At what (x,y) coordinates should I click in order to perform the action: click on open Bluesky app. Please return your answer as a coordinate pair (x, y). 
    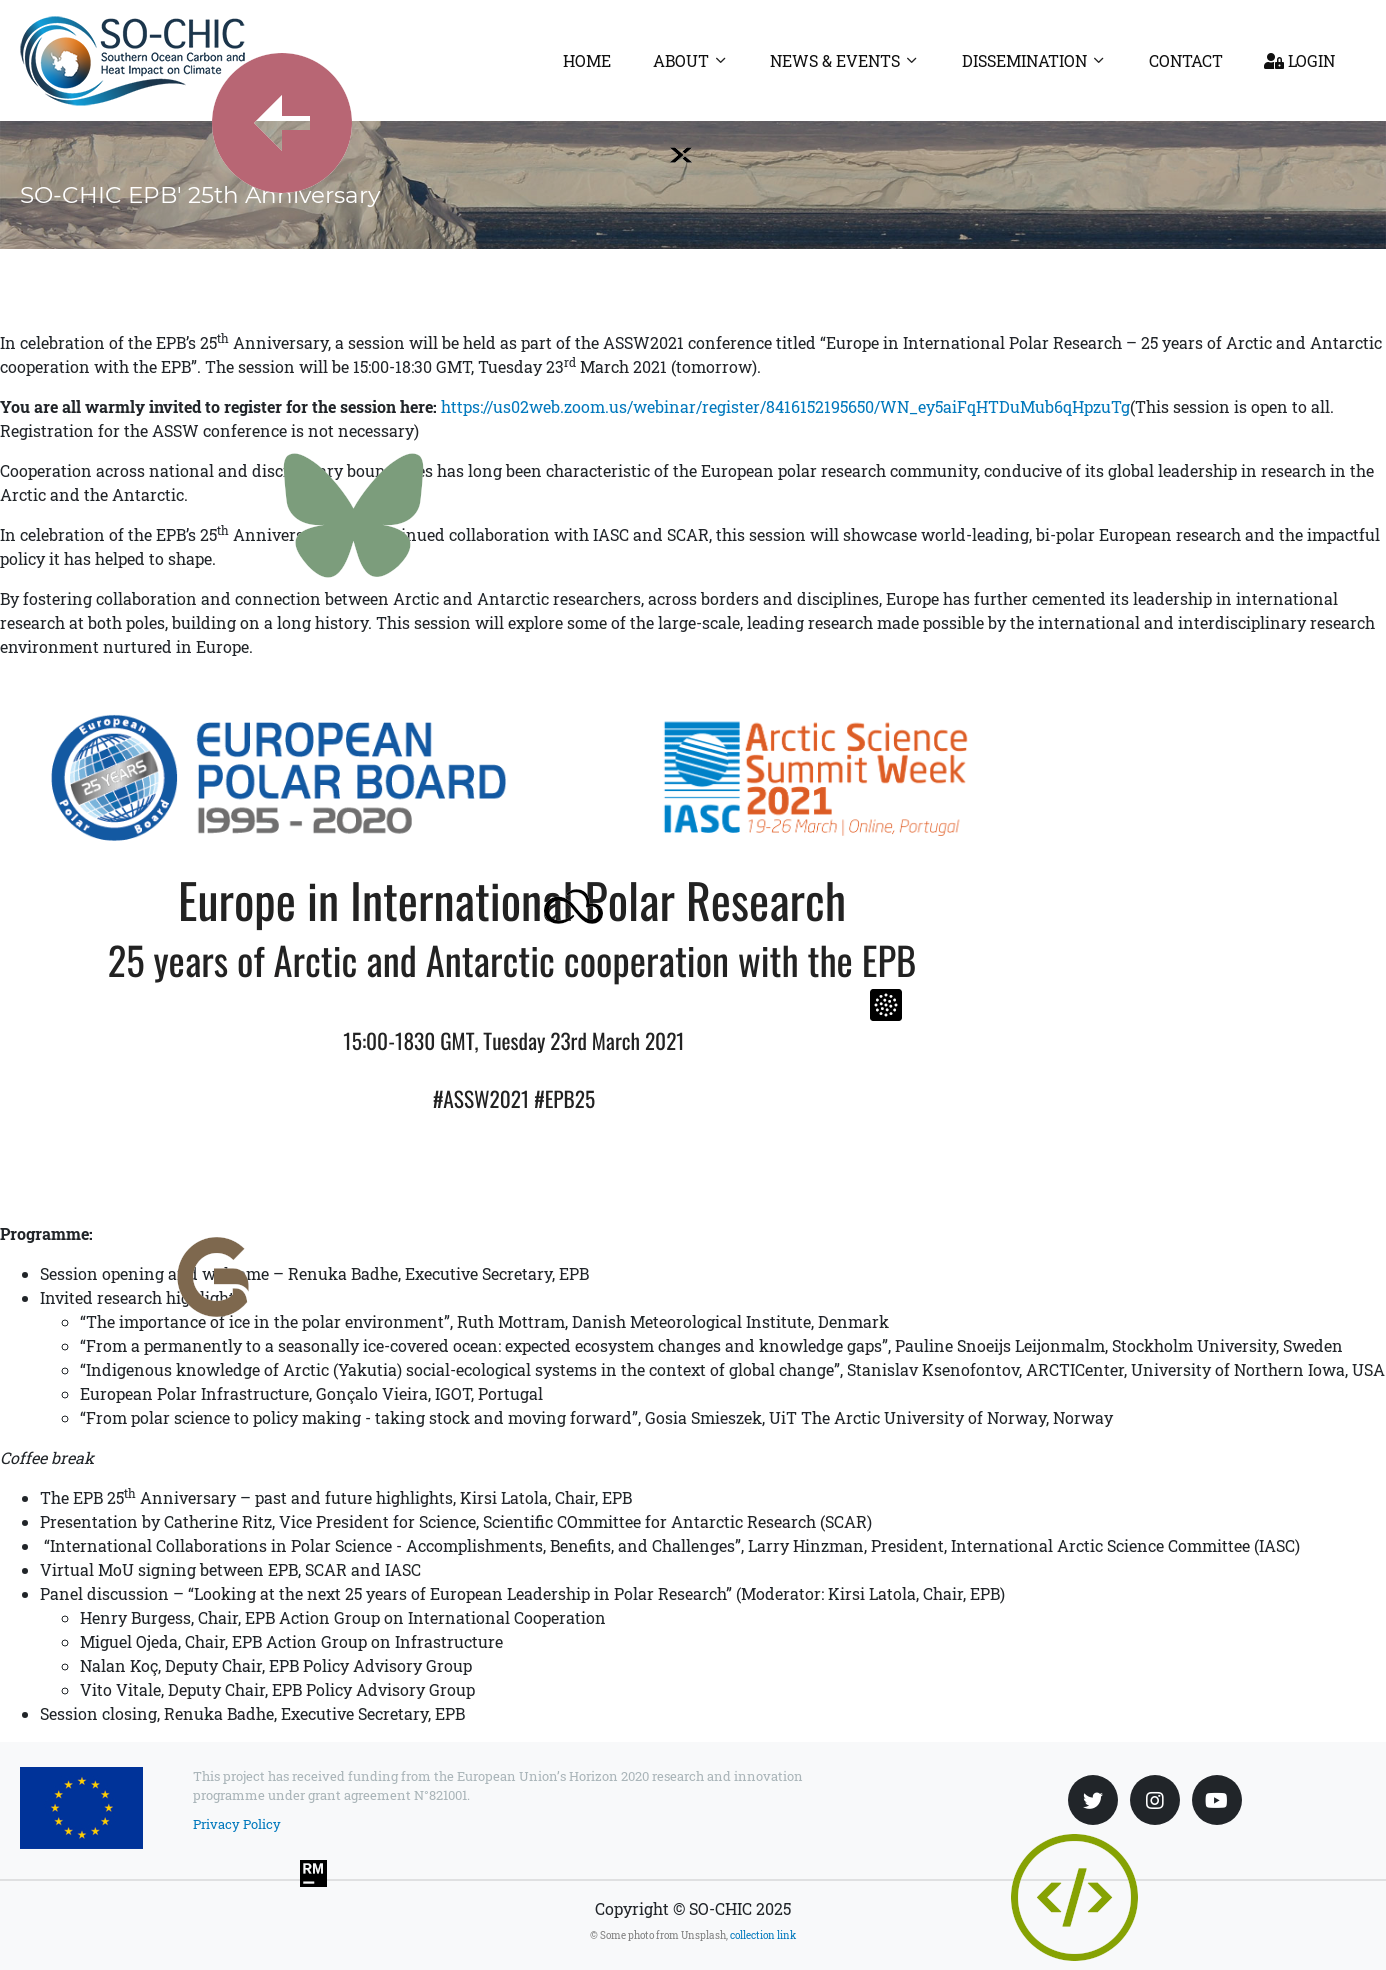
    Looking at the image, I should click on (353, 515).